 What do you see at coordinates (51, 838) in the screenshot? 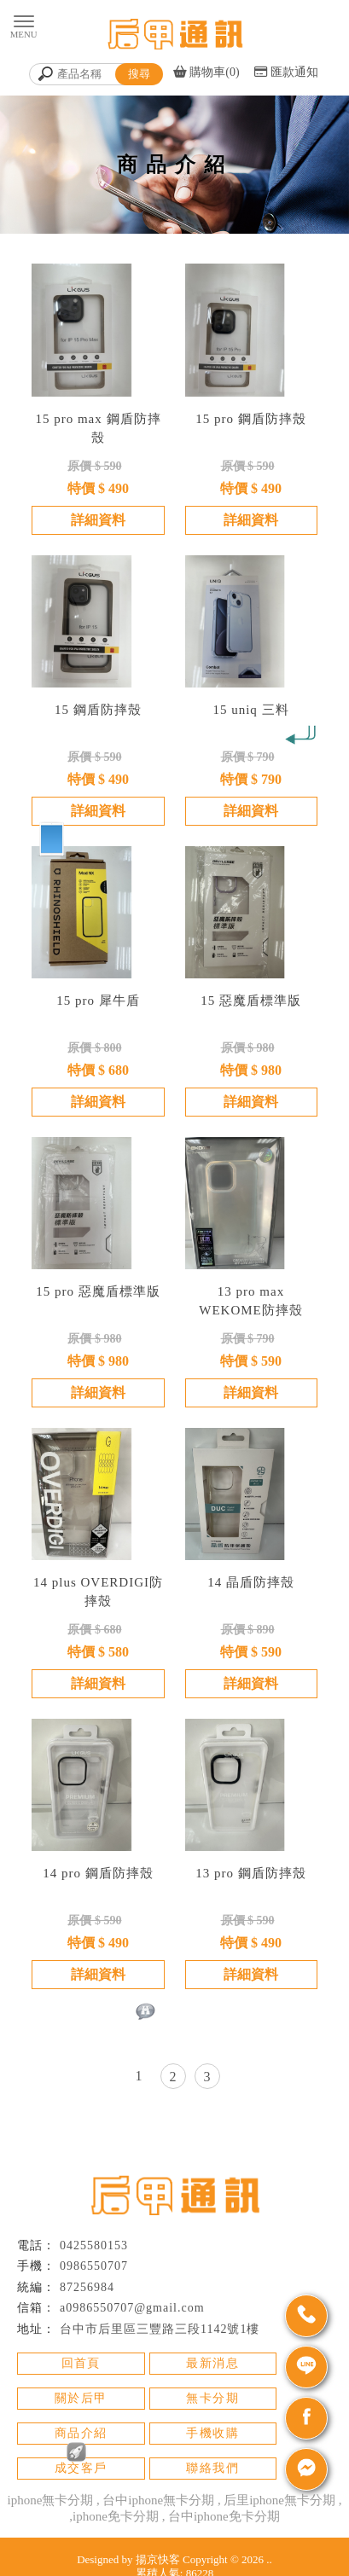
I see `indicates a connected iPad Air device` at bounding box center [51, 838].